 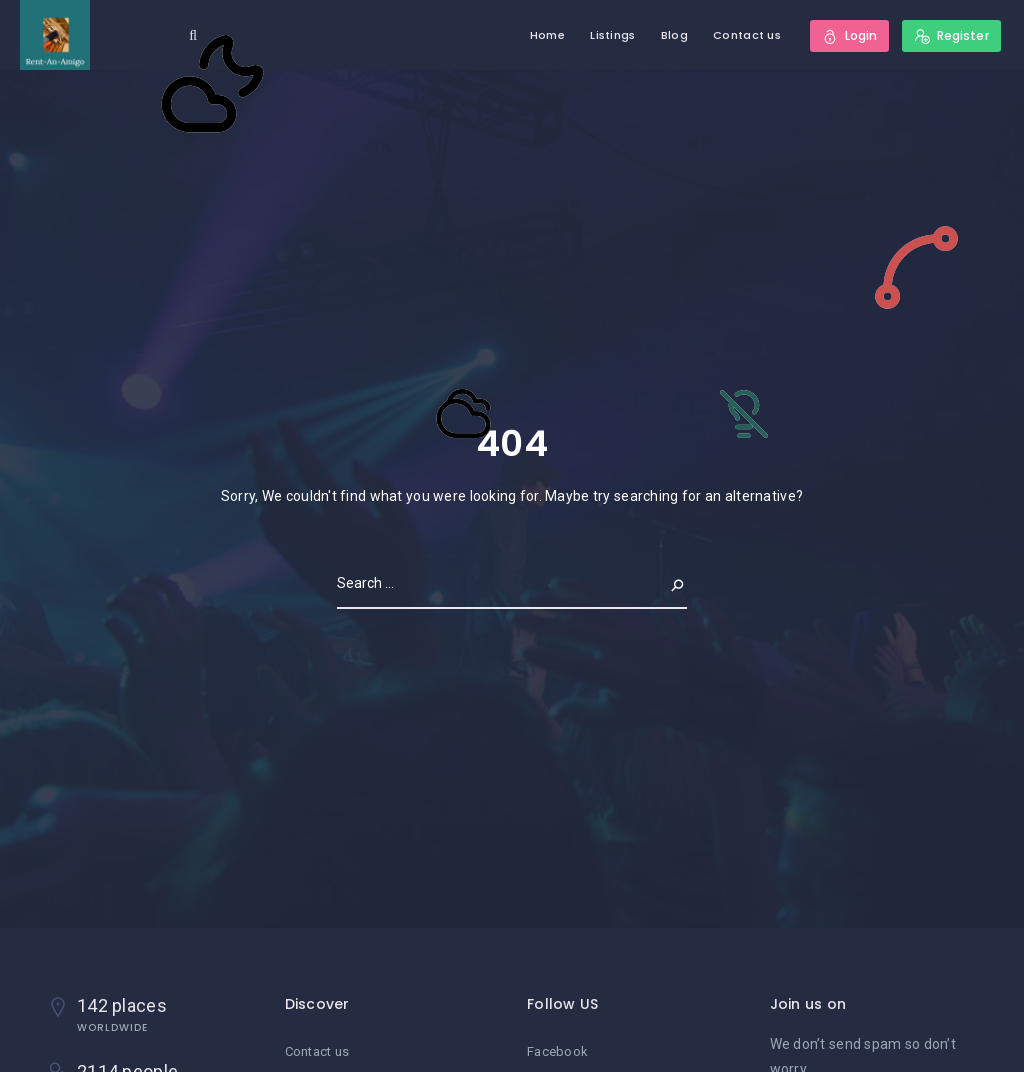 What do you see at coordinates (744, 414) in the screenshot?
I see `turn off lights or disable lighting` at bounding box center [744, 414].